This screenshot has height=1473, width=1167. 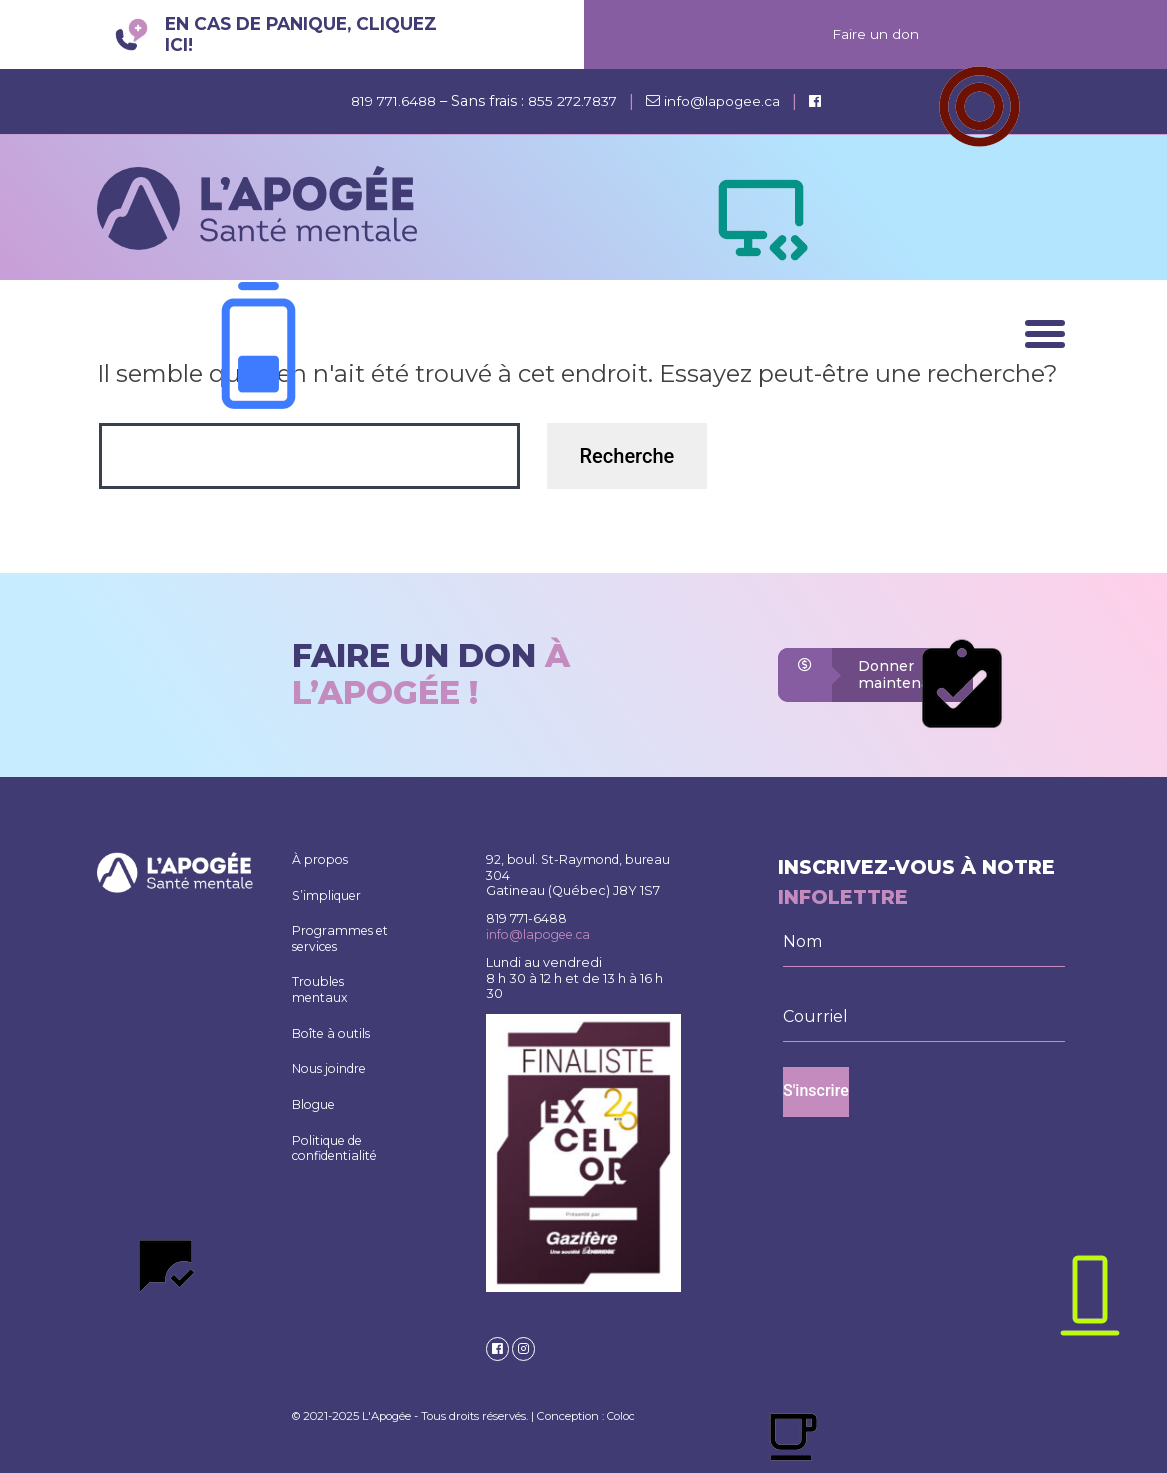 I want to click on access café or coffee shop locations, so click(x=791, y=1437).